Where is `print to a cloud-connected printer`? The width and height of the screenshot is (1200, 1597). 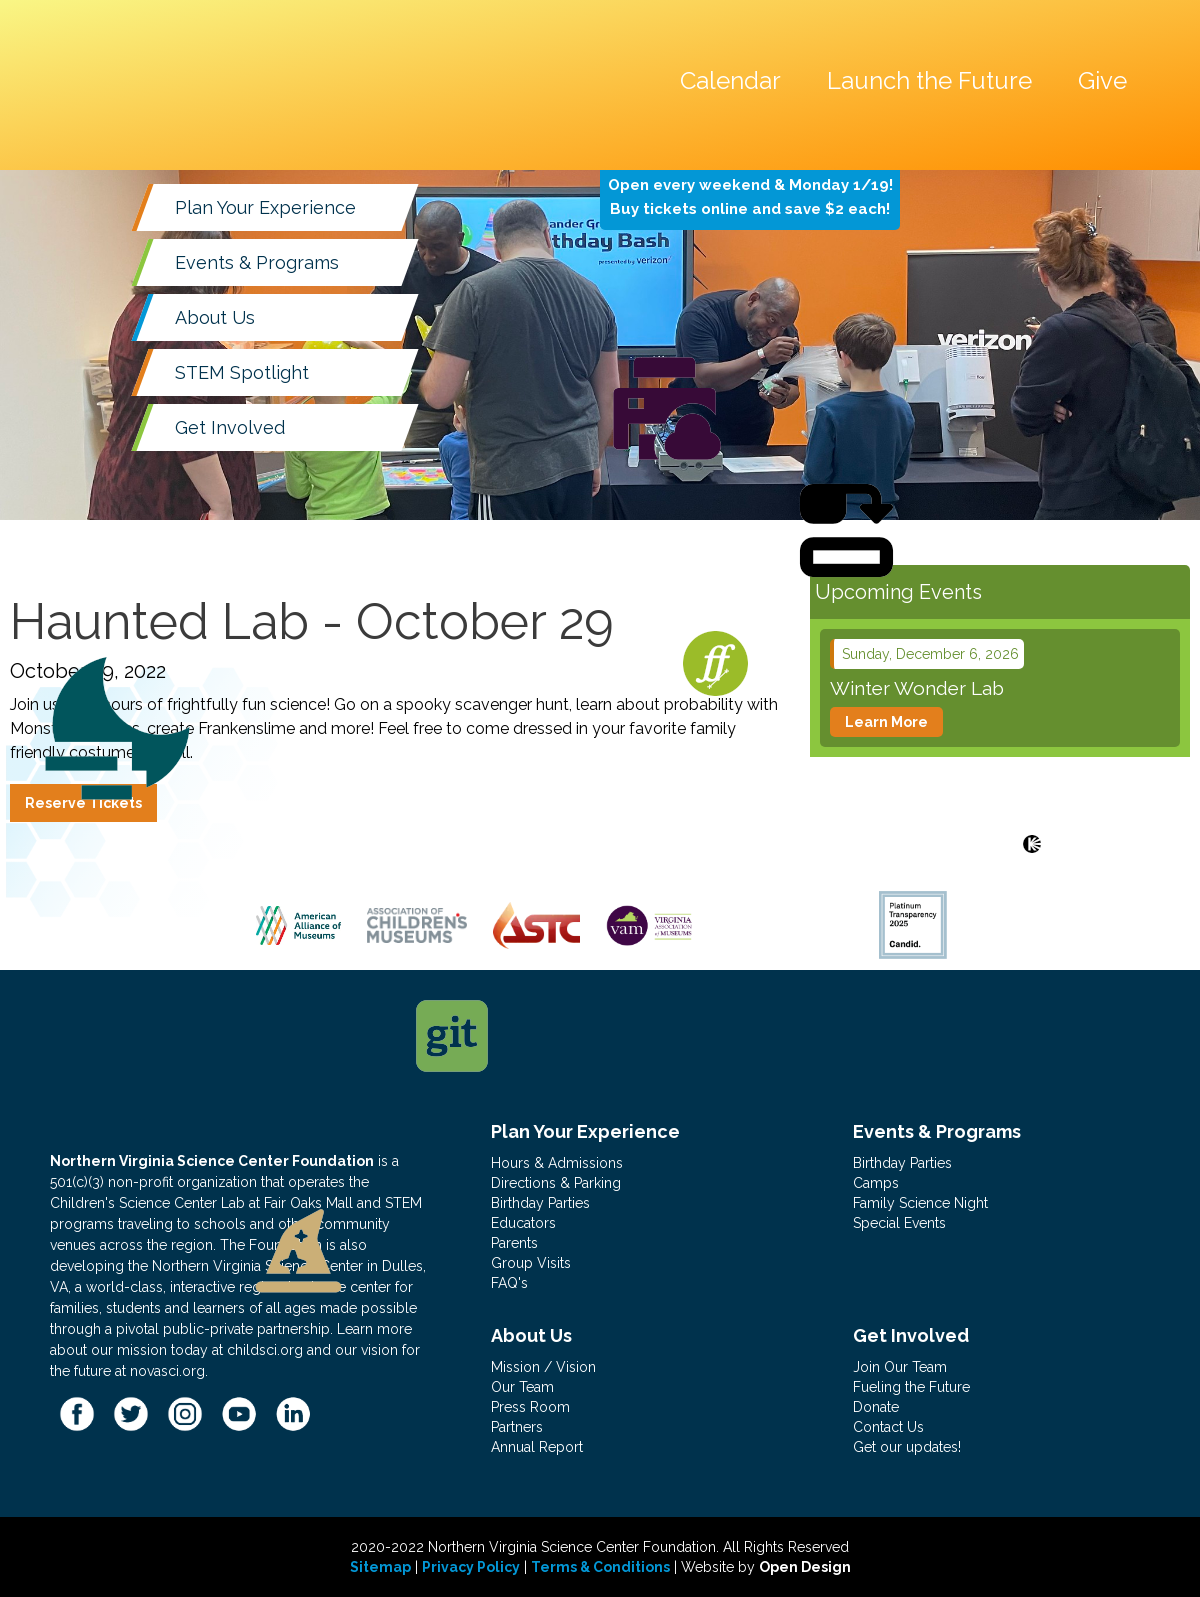 print to a cloud-connected printer is located at coordinates (664, 408).